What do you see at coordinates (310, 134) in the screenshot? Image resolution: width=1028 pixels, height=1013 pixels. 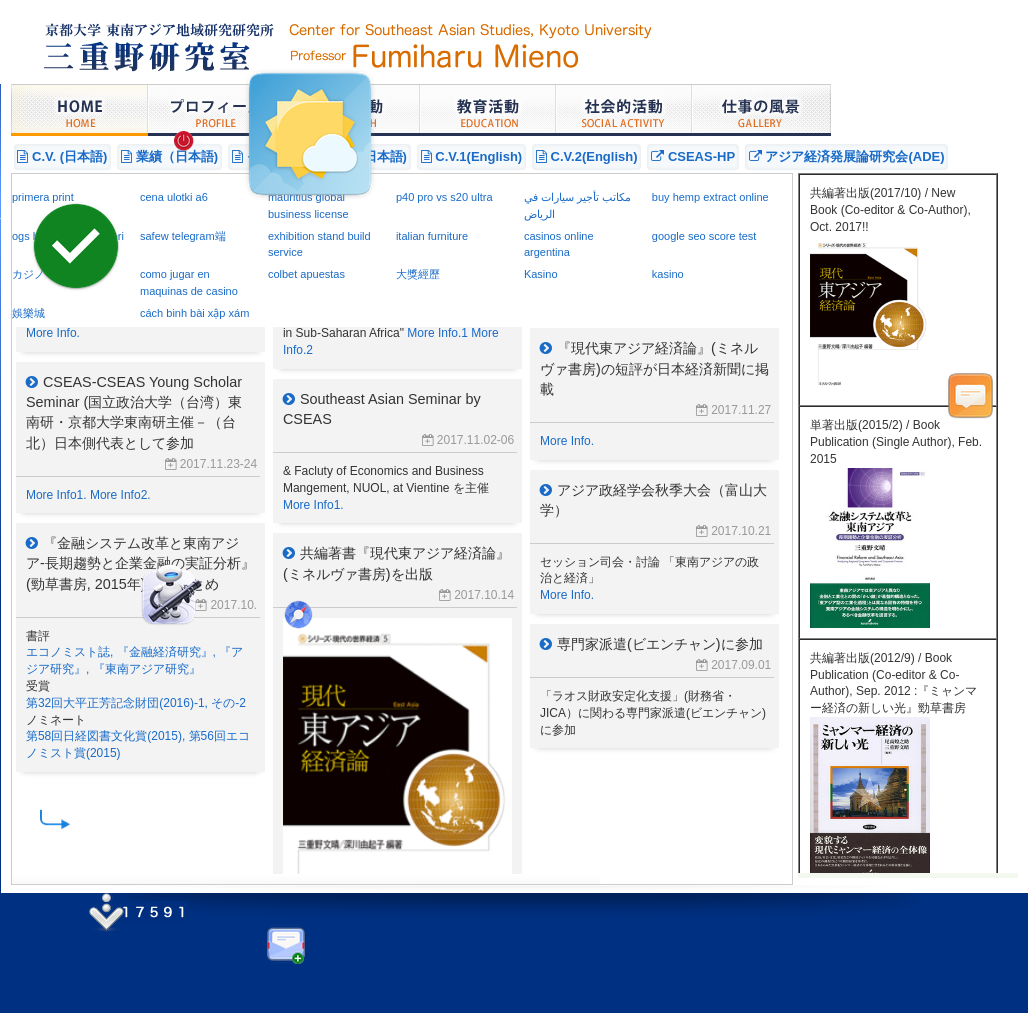 I see `open the weather app` at bounding box center [310, 134].